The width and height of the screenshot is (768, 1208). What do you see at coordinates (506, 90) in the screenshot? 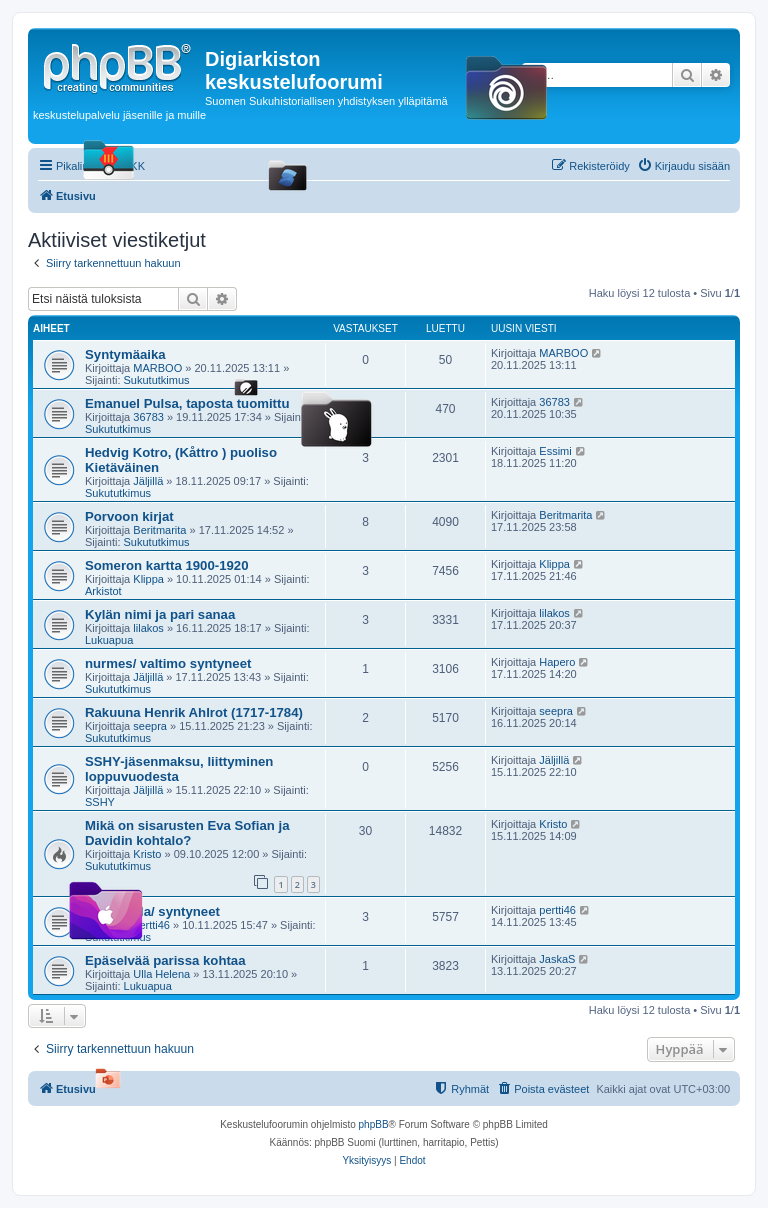
I see `open ubisoft connect game files folder` at bounding box center [506, 90].